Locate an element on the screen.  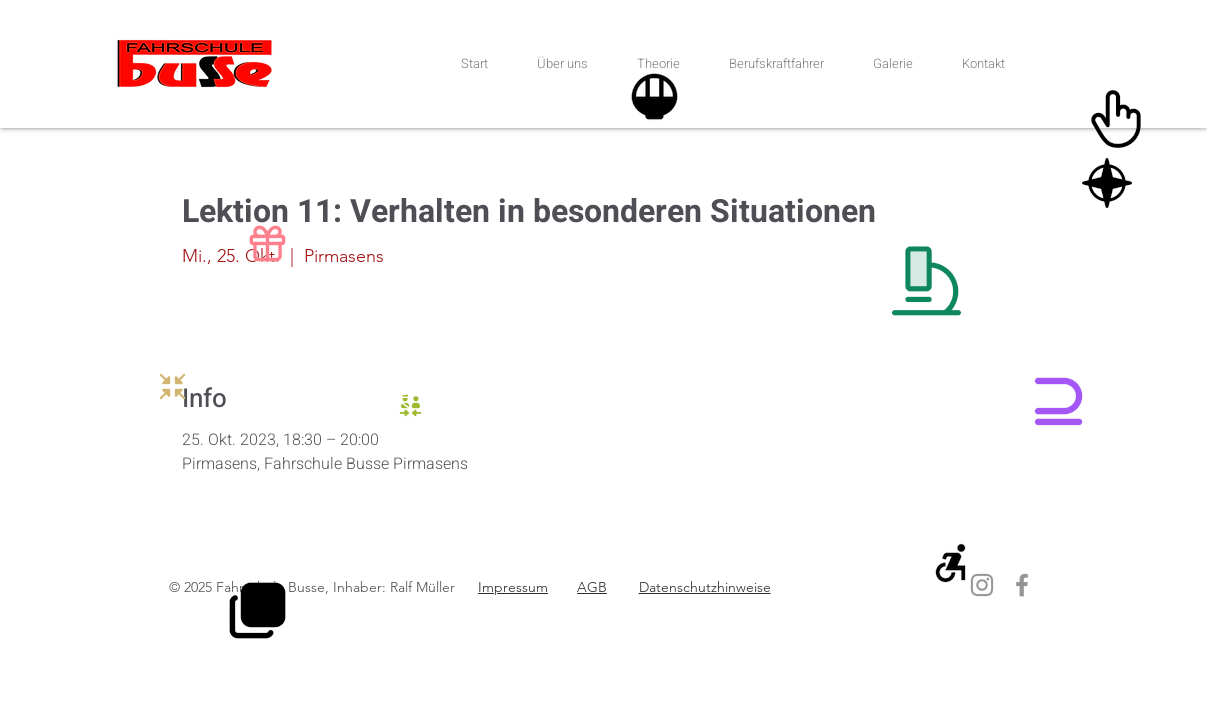
indicates a superset relationship in mathematical notation is located at coordinates (1057, 402).